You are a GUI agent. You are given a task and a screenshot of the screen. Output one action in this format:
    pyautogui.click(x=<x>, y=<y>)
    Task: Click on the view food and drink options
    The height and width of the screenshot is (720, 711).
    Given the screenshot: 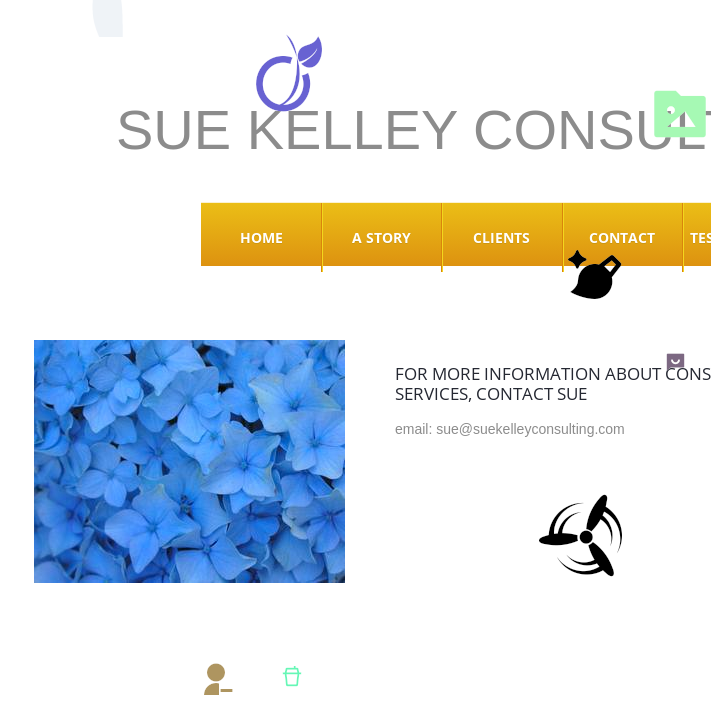 What is the action you would take?
    pyautogui.click(x=292, y=677)
    